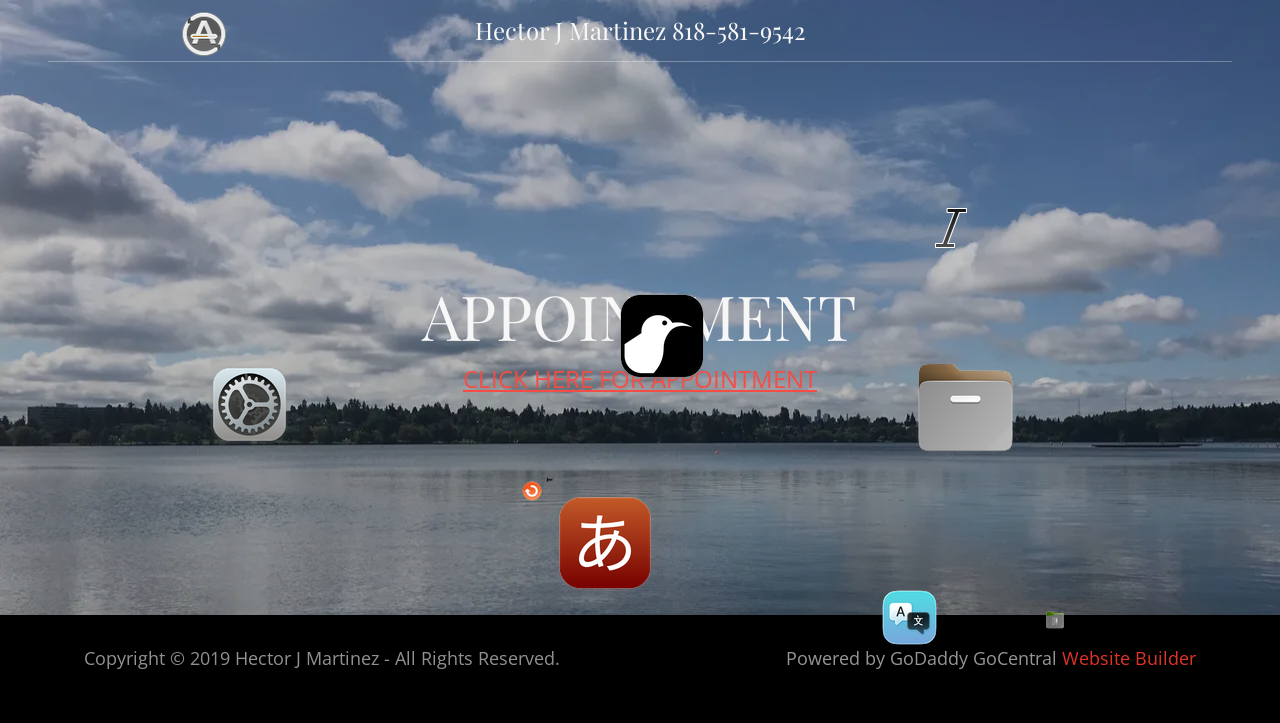  Describe the element at coordinates (204, 34) in the screenshot. I see `check for available software updates` at that location.